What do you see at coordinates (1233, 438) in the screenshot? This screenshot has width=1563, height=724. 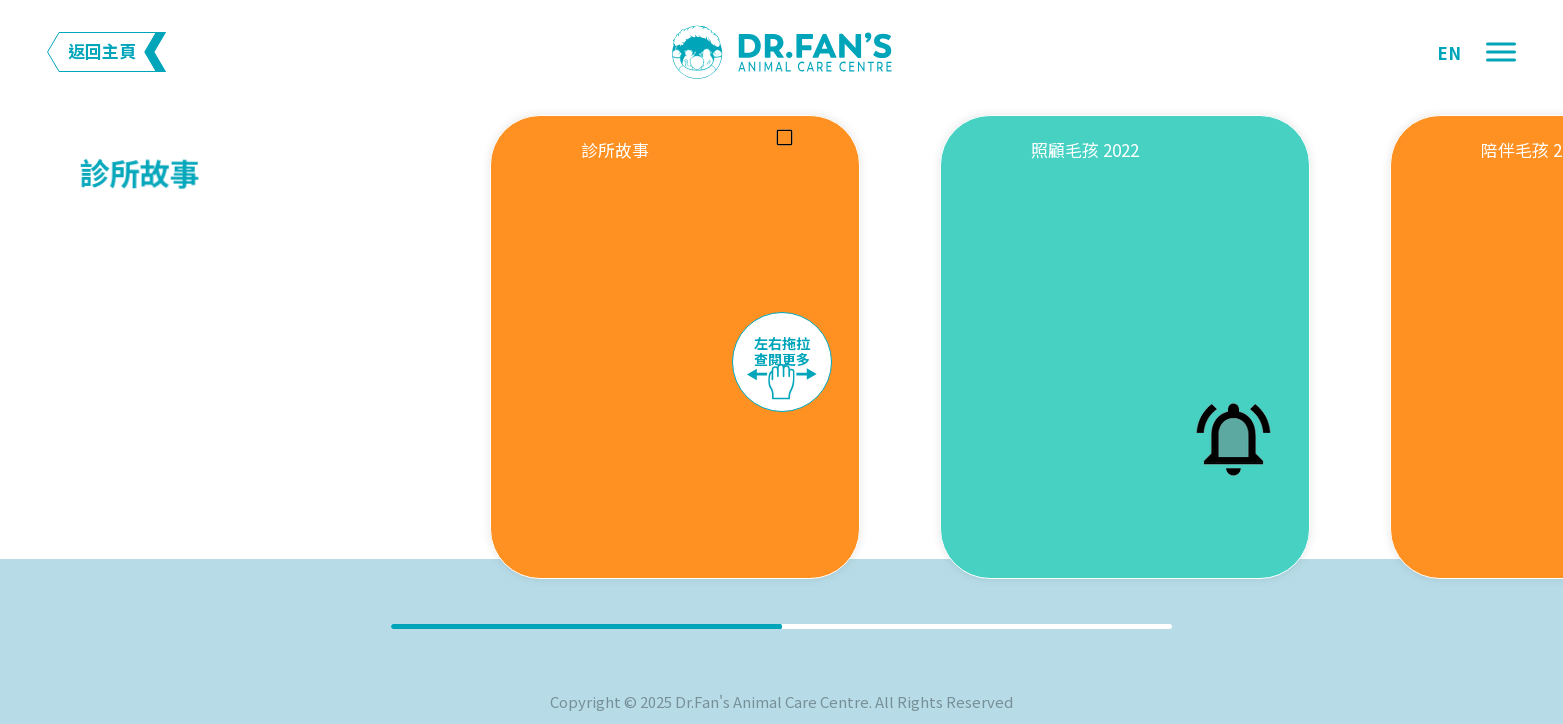 I see `indicates active or incoming notifications` at bounding box center [1233, 438].